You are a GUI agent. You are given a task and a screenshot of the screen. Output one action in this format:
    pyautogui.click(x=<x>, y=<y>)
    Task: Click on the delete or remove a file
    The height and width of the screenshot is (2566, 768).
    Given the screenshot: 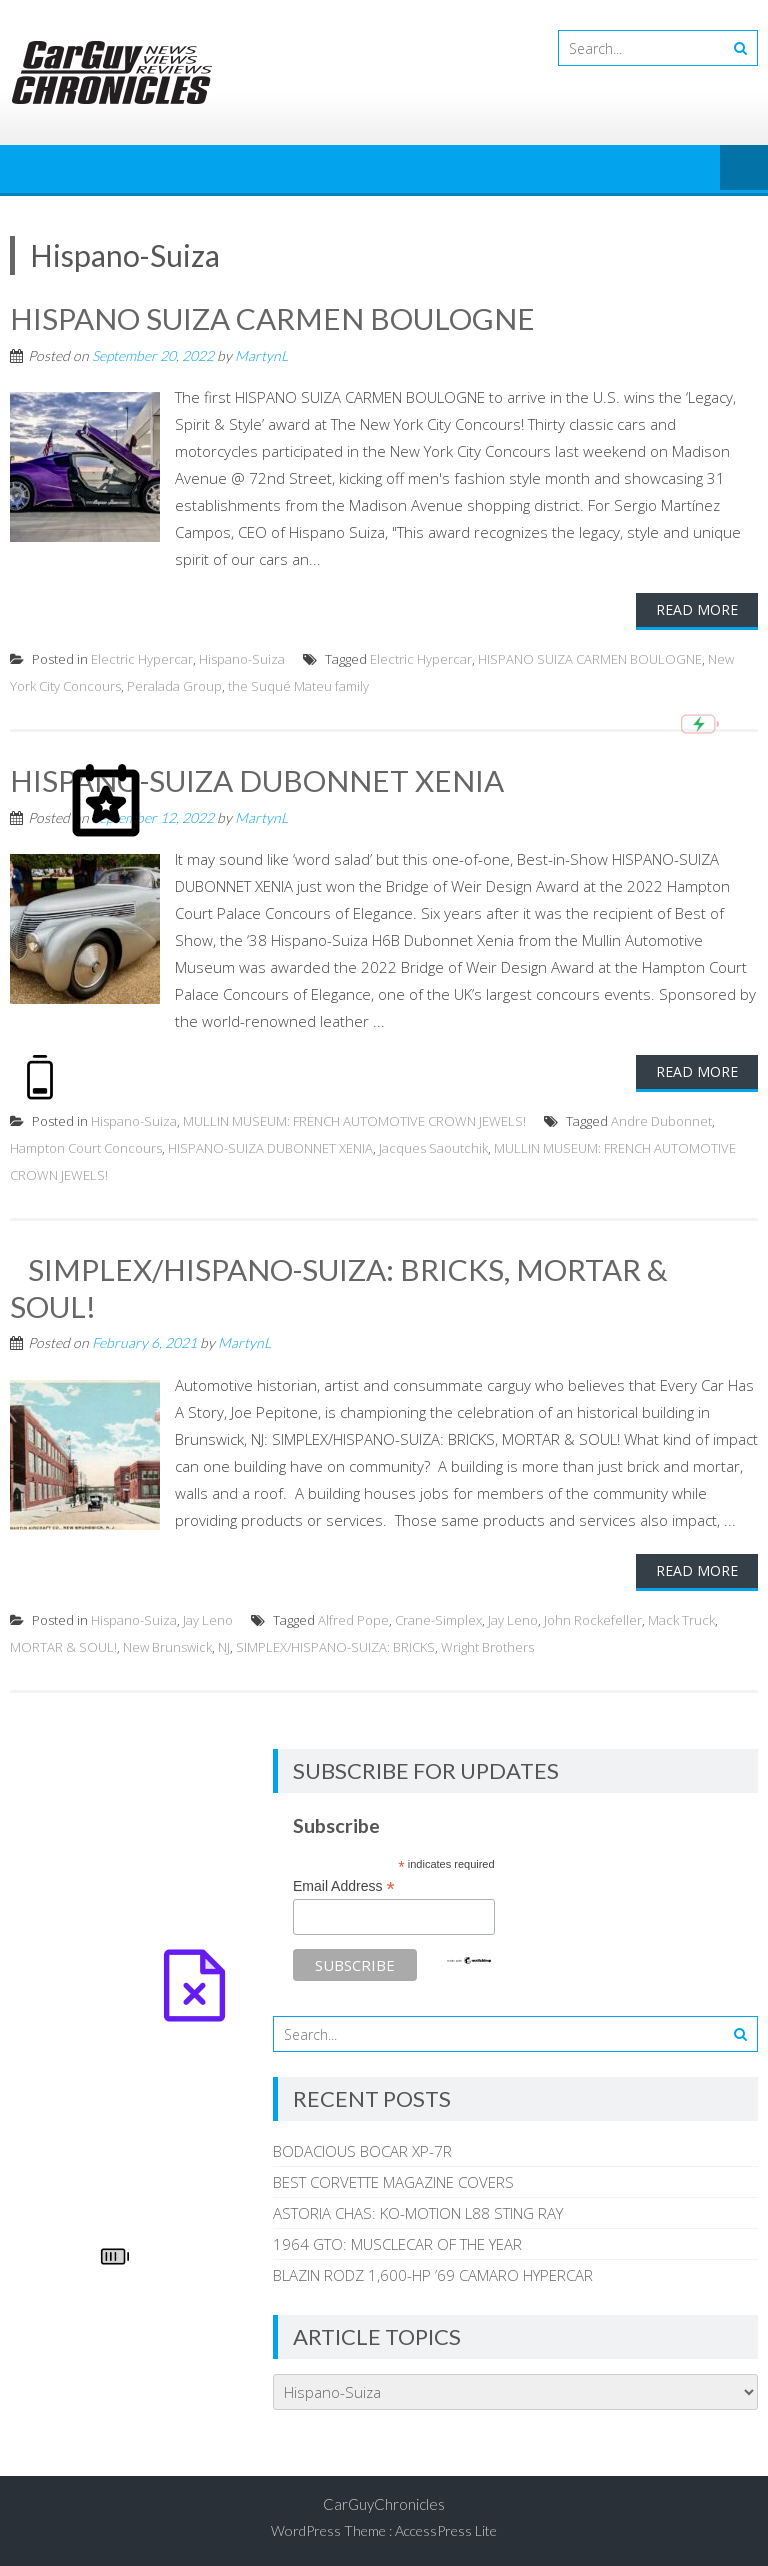 What is the action you would take?
    pyautogui.click(x=194, y=1985)
    